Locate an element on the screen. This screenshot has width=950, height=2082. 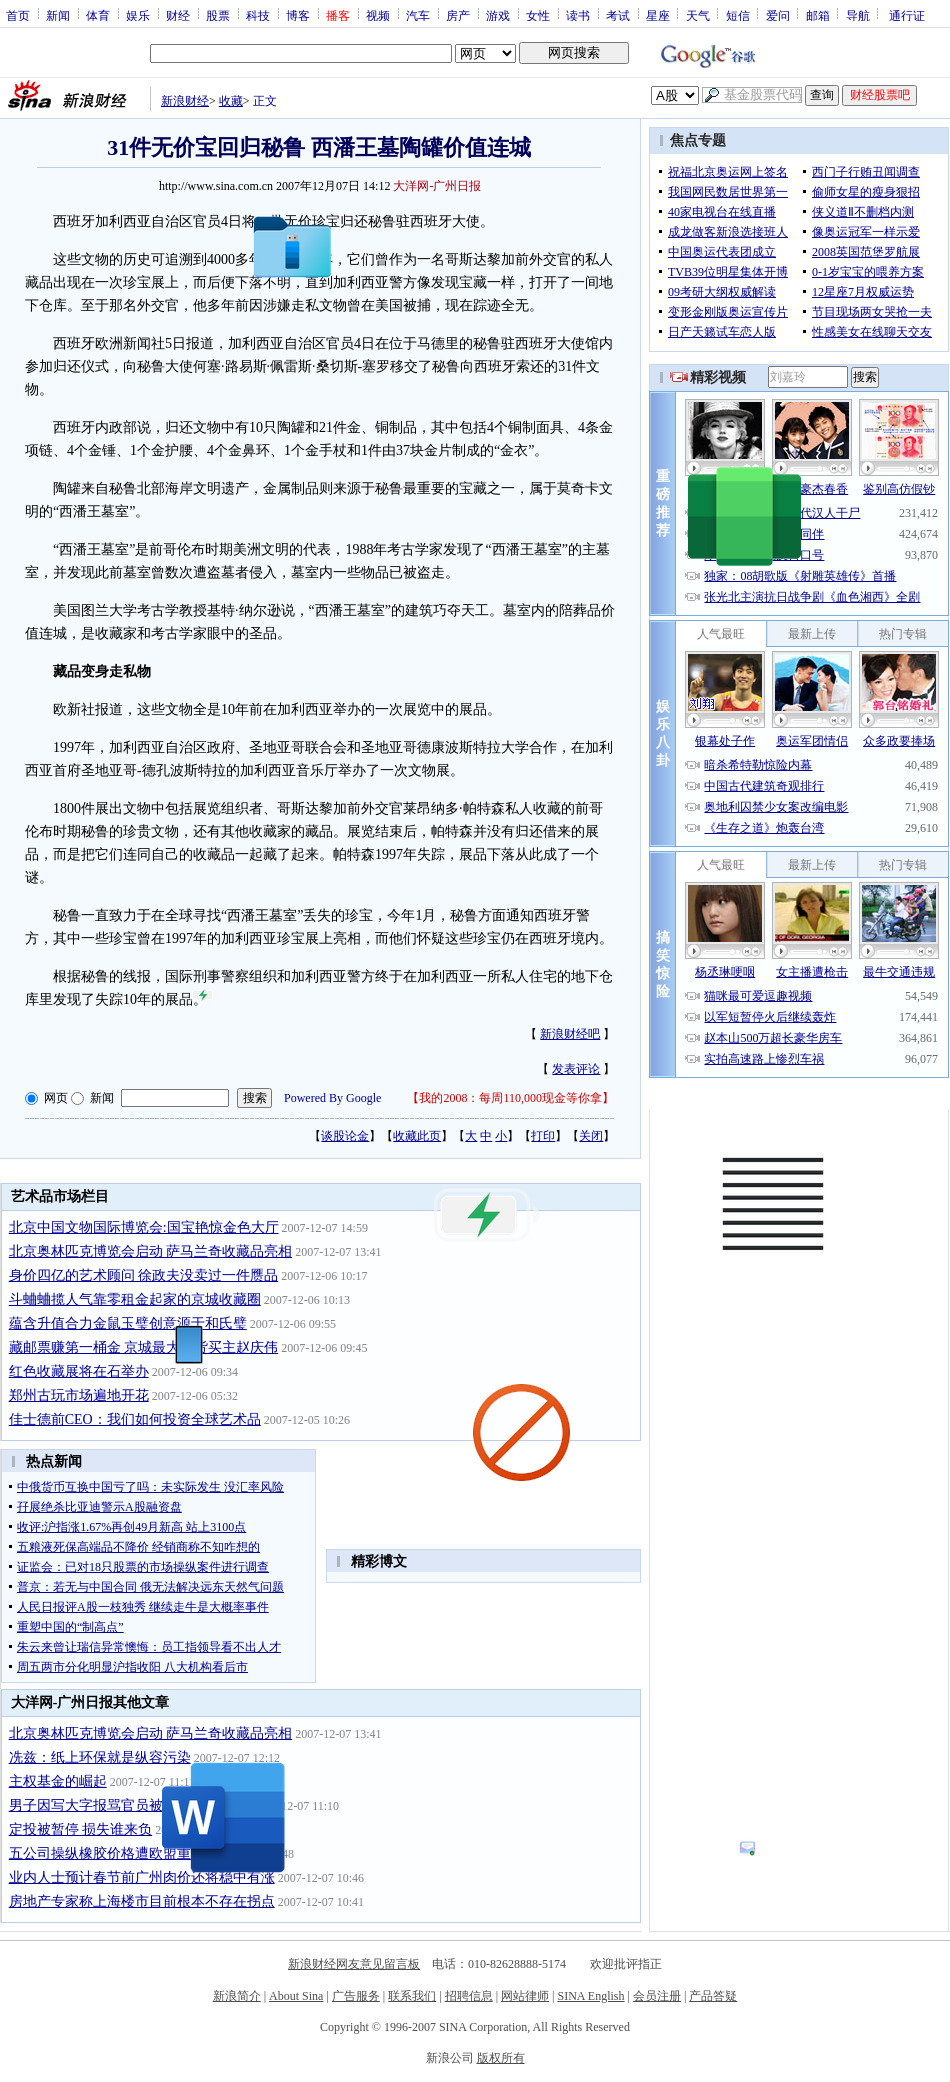
compose a new email message is located at coordinates (747, 1847).